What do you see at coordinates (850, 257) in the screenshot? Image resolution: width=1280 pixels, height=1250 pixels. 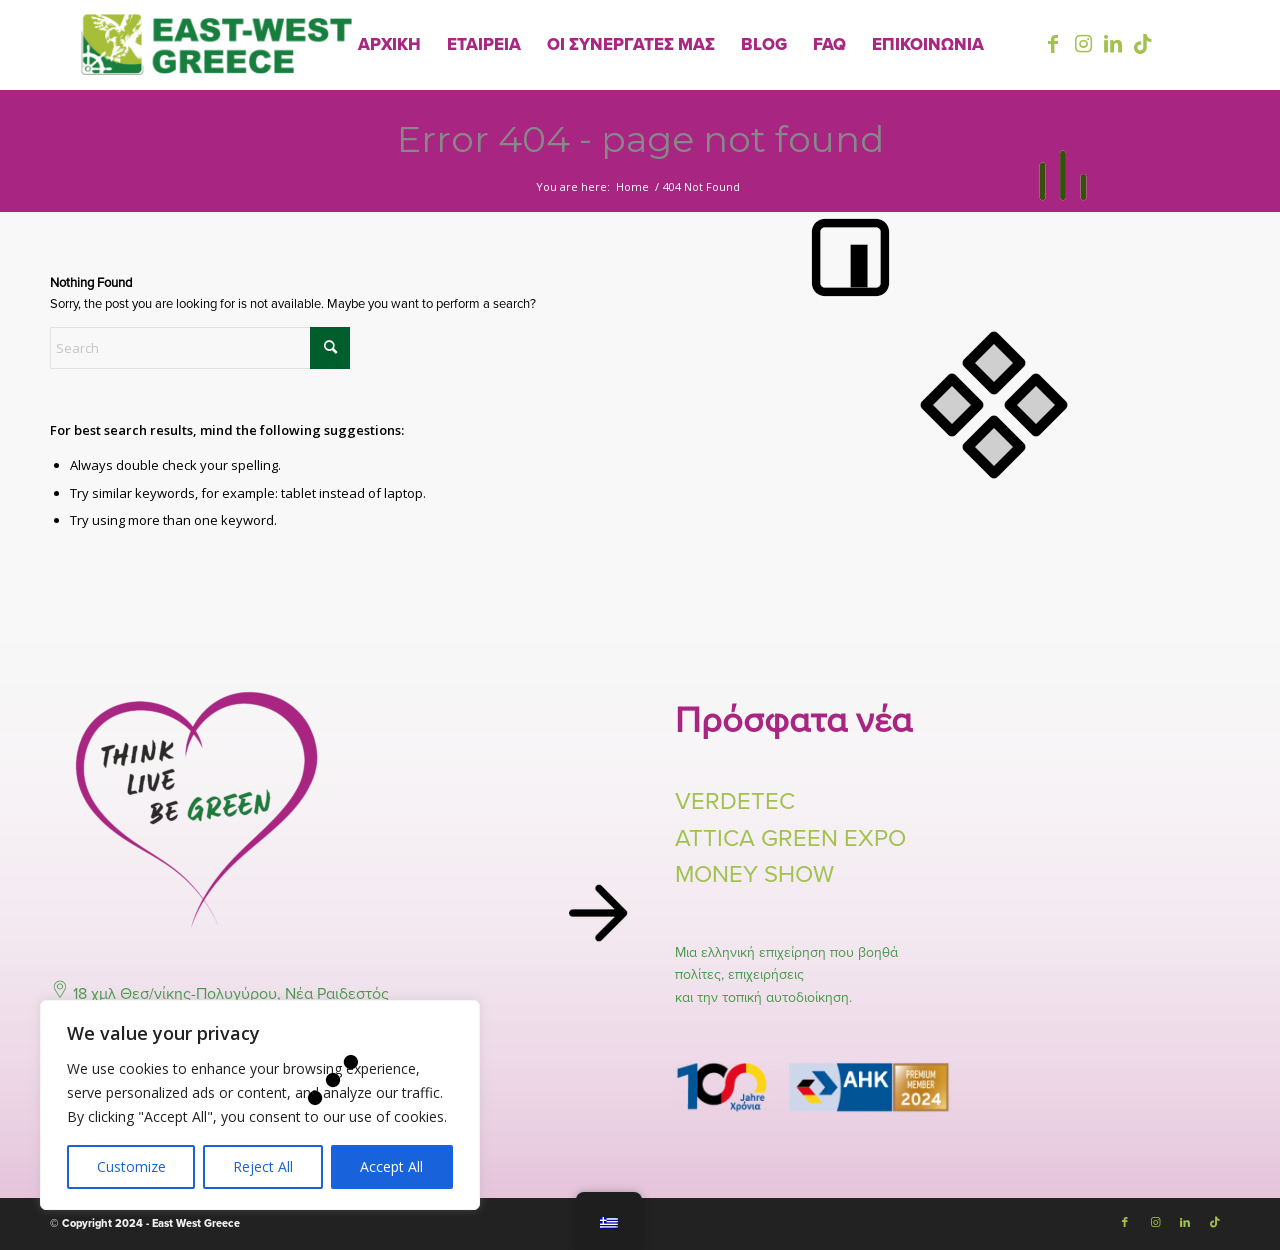 I see `npm package manager logo` at bounding box center [850, 257].